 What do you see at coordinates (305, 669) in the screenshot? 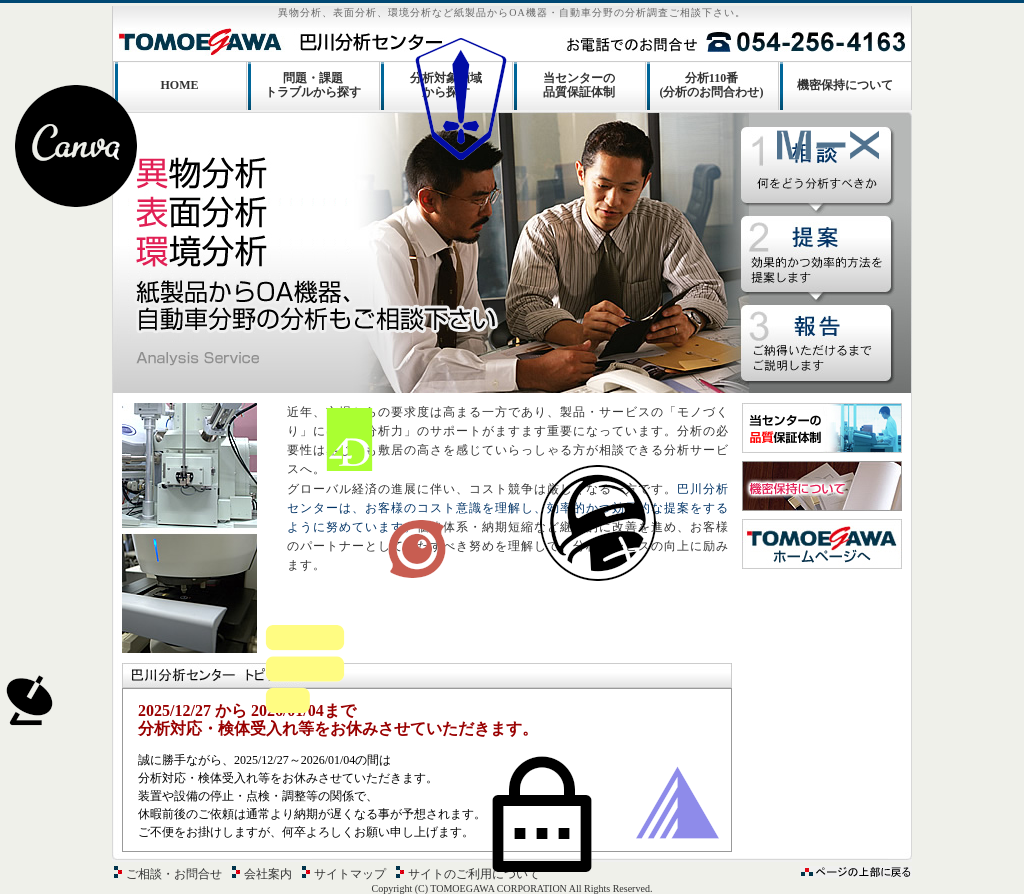
I see `Formspree form backend service logo` at bounding box center [305, 669].